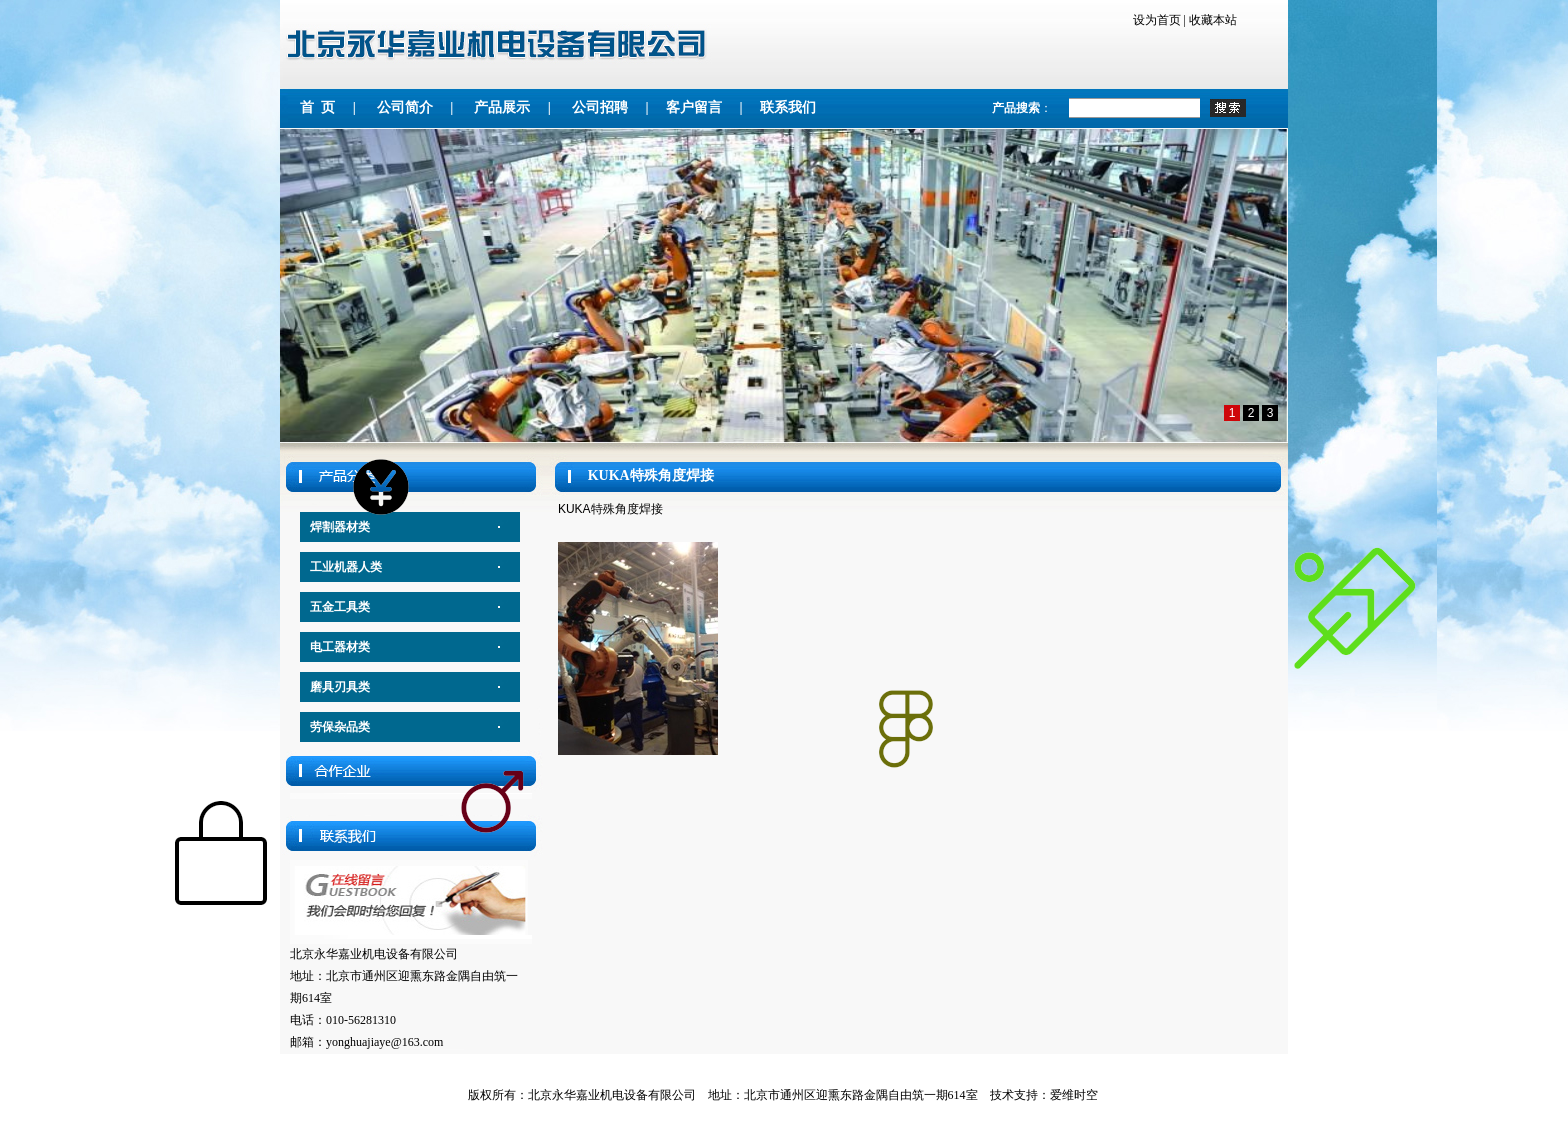  Describe the element at coordinates (221, 859) in the screenshot. I see `lock or secure this item` at that location.